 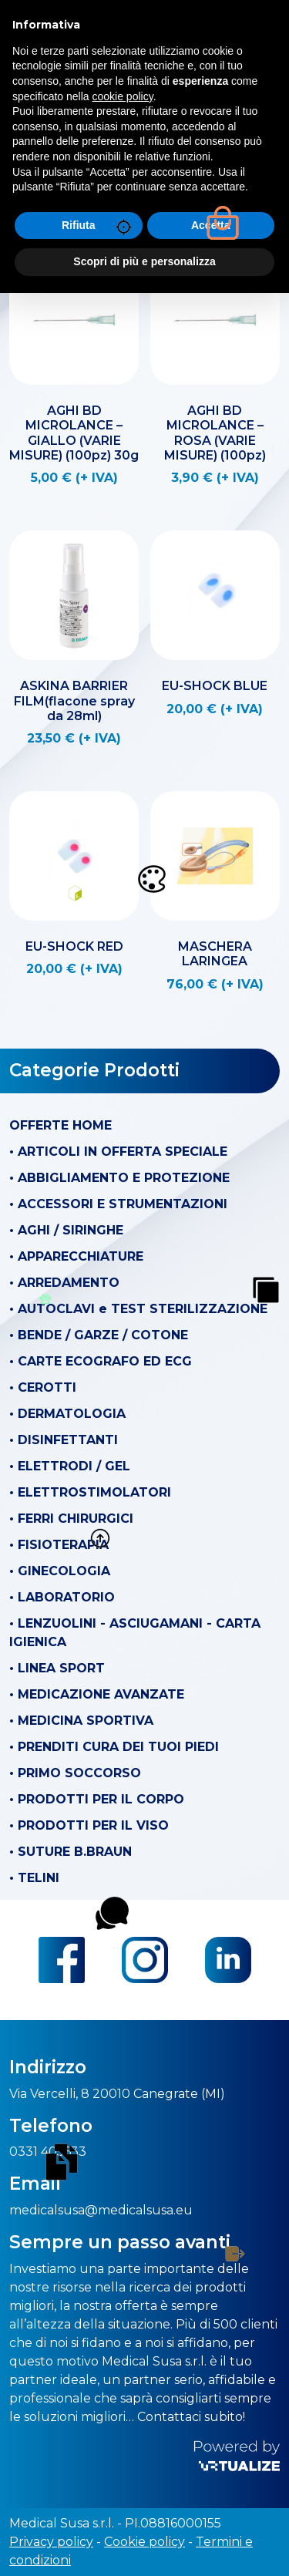 What do you see at coordinates (100, 1538) in the screenshot?
I see `scroll to top of page` at bounding box center [100, 1538].